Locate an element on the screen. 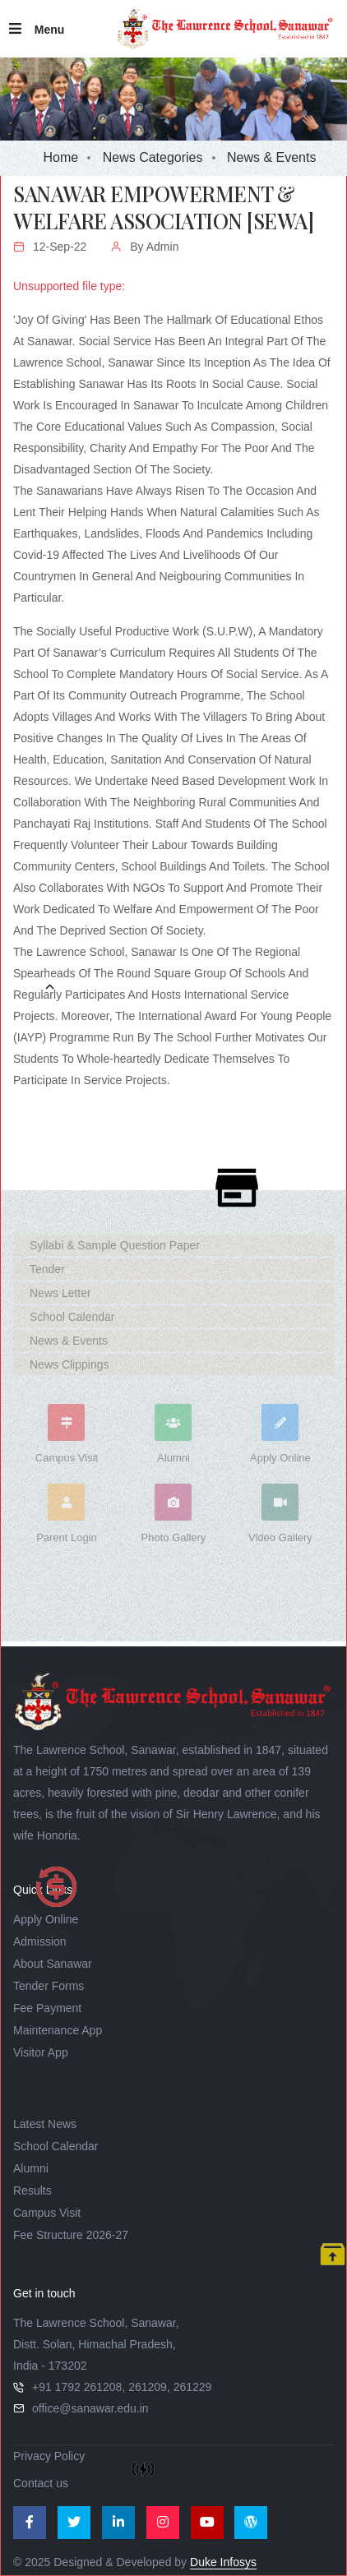 The image size is (347, 2576). access the store or shop section is located at coordinates (237, 1188).